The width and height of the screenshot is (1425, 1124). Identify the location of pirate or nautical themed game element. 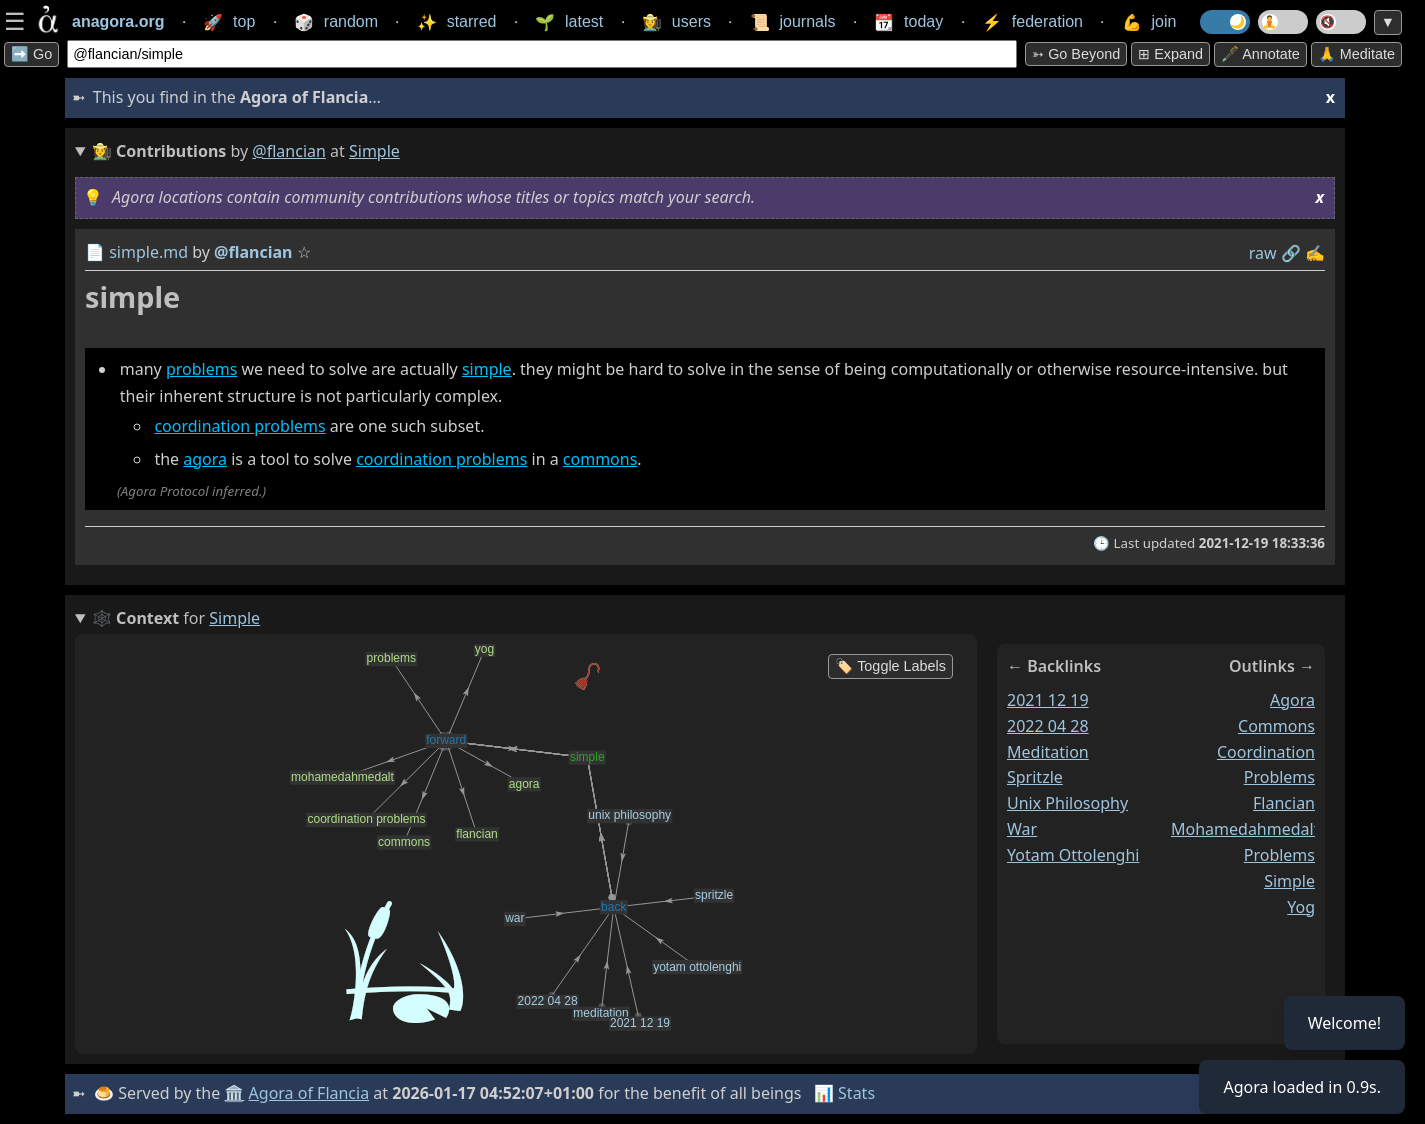
(587, 676).